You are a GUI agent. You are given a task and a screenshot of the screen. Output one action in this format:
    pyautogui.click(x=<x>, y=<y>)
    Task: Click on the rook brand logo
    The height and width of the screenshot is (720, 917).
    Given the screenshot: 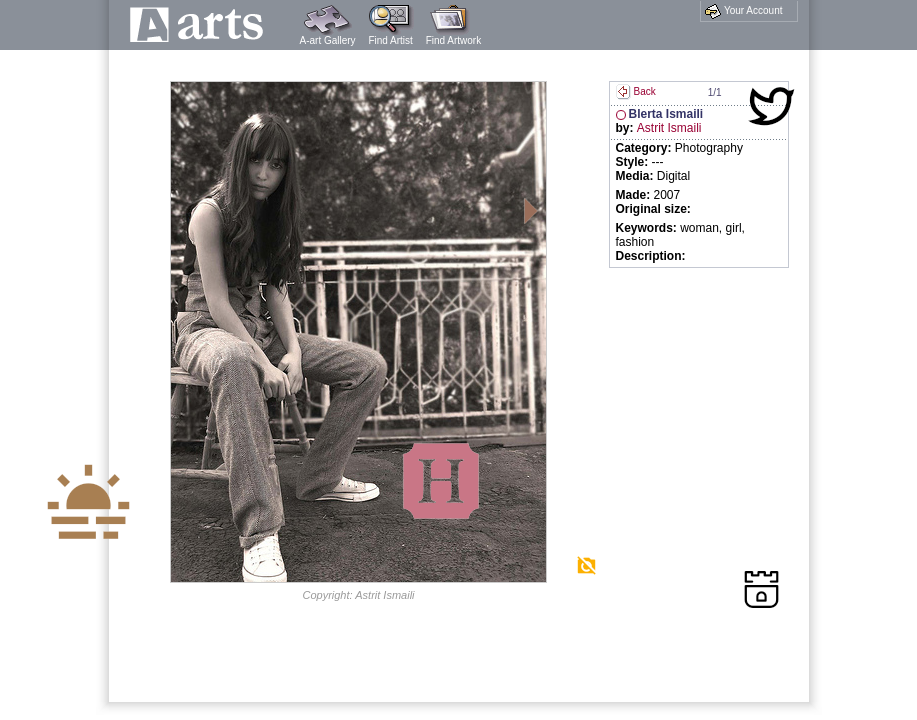 What is the action you would take?
    pyautogui.click(x=761, y=589)
    